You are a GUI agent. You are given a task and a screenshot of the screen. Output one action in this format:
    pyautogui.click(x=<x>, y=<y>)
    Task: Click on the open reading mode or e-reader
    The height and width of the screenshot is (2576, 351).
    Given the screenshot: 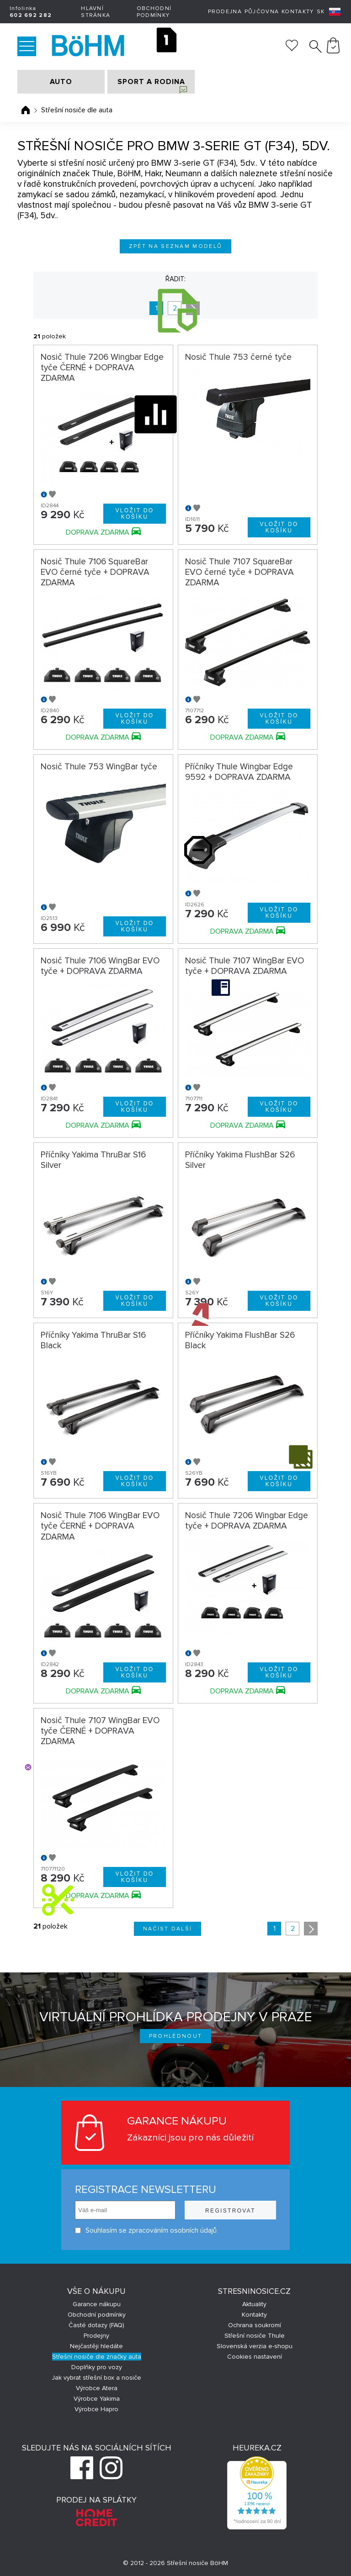 What is the action you would take?
    pyautogui.click(x=221, y=988)
    